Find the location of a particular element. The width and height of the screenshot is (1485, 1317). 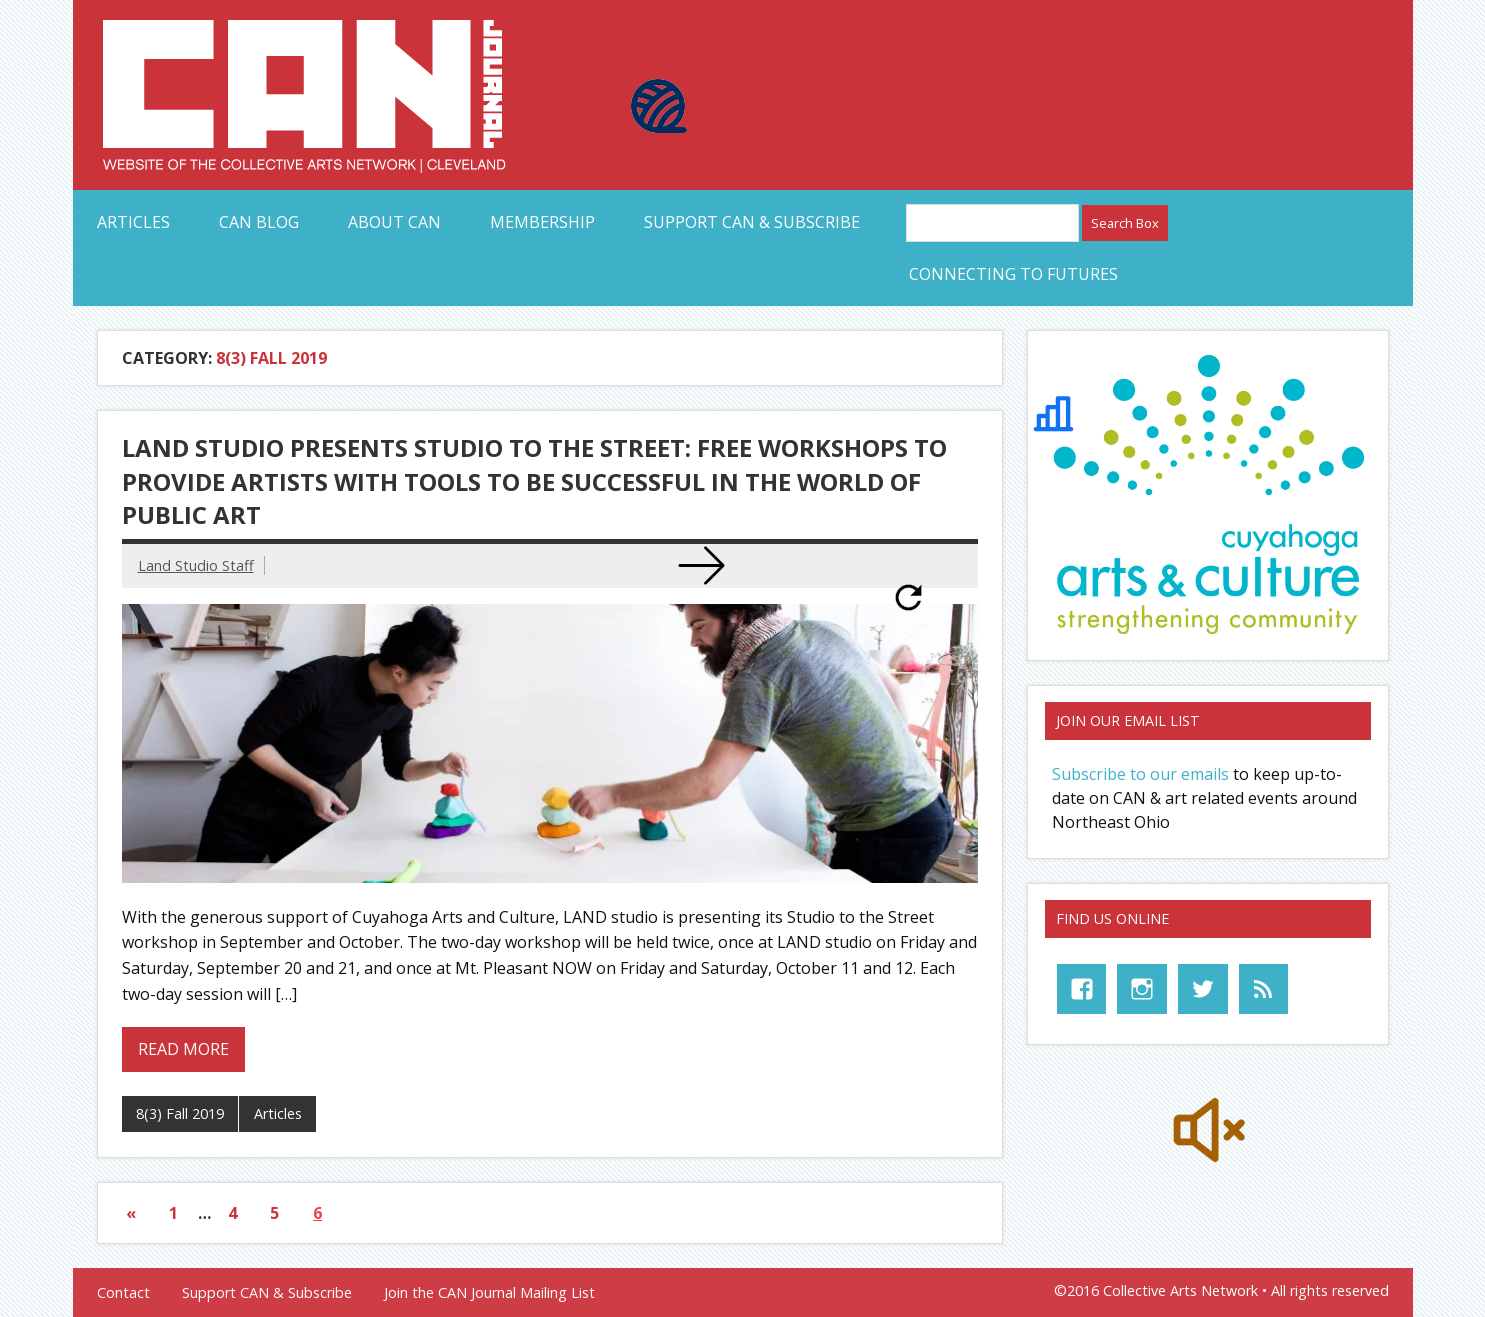

refresh or reload the current page is located at coordinates (908, 597).